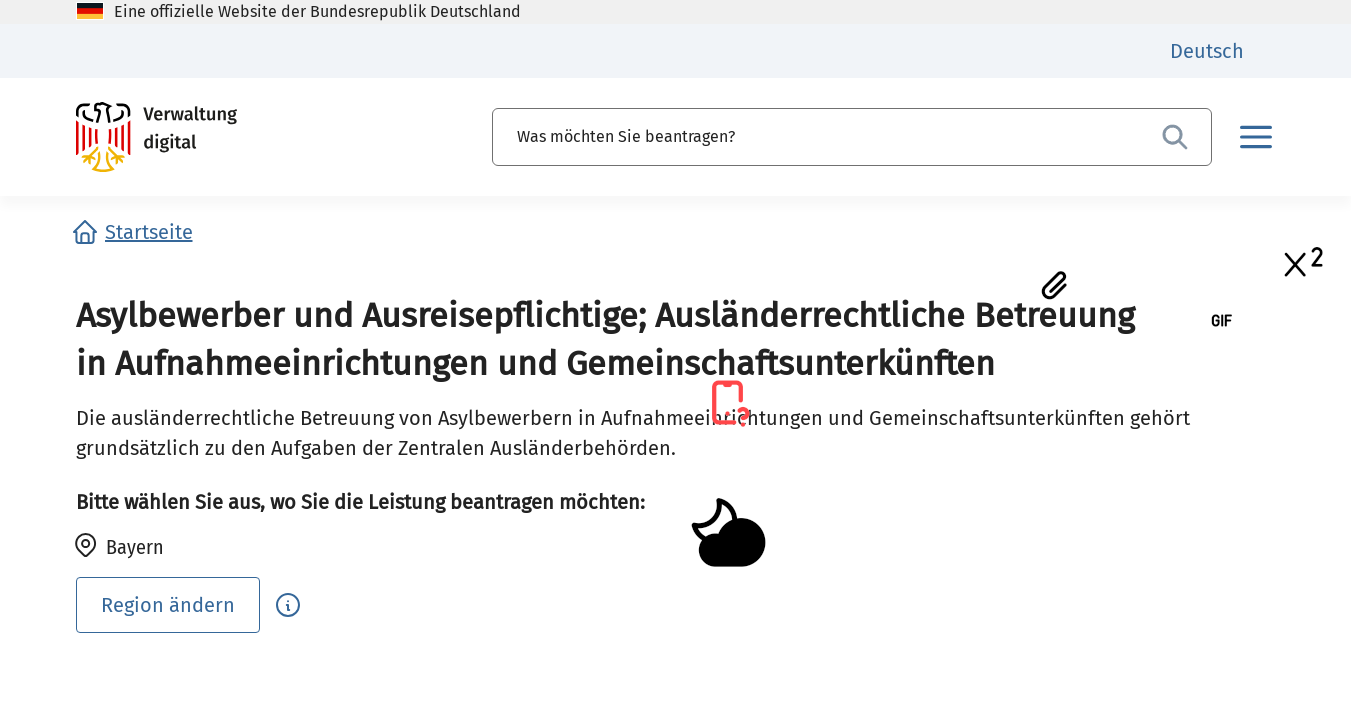 This screenshot has height=720, width=1351. Describe the element at coordinates (1301, 262) in the screenshot. I see `apply superscript formatting to selected text` at that location.